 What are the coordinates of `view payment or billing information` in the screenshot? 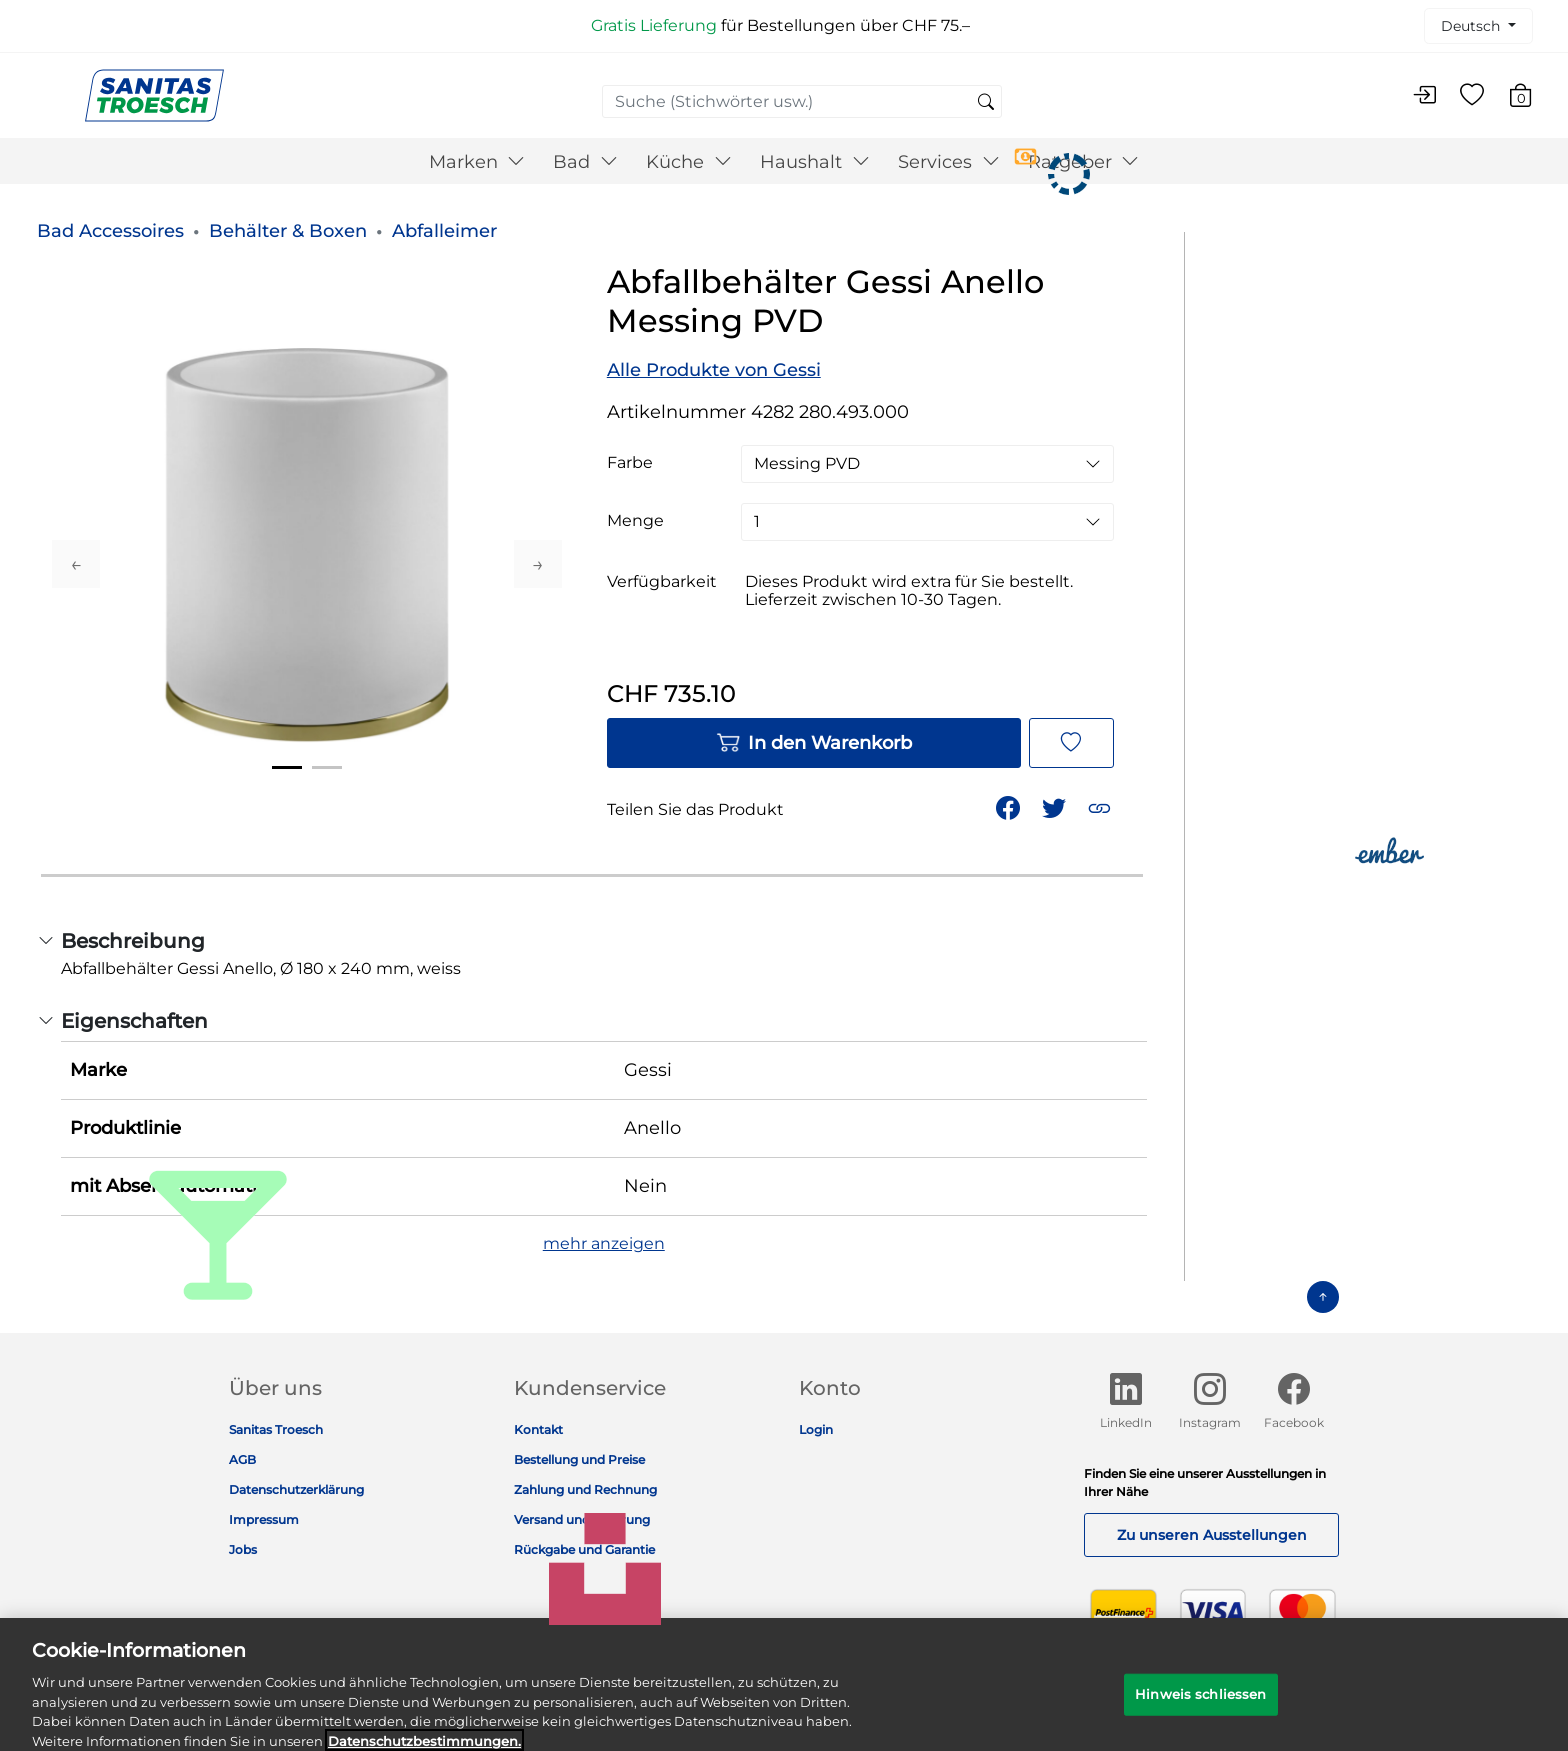 It's located at (1025, 156).